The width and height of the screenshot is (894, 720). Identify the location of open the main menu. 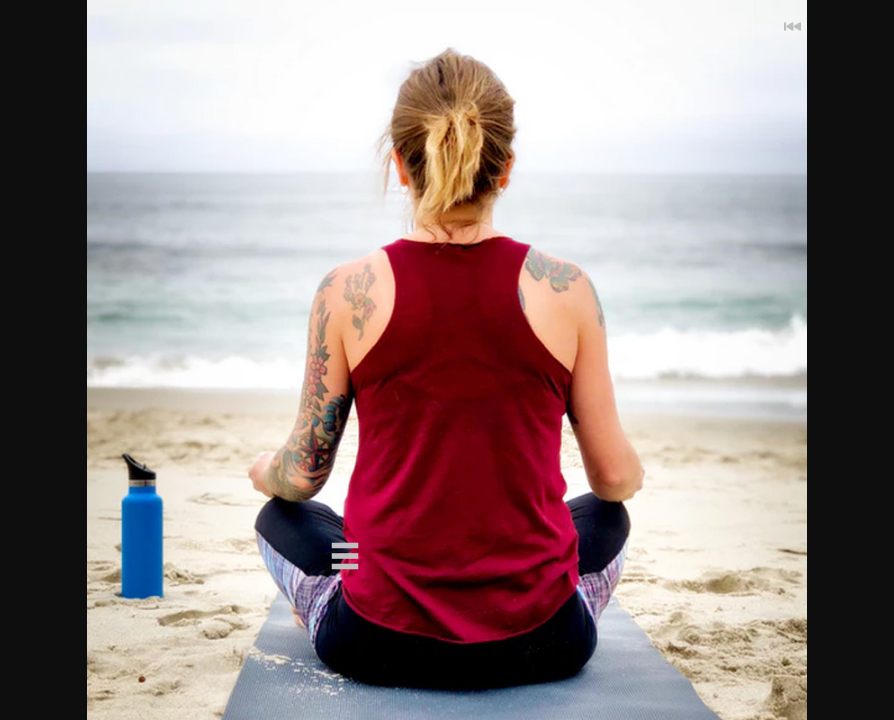
(345, 556).